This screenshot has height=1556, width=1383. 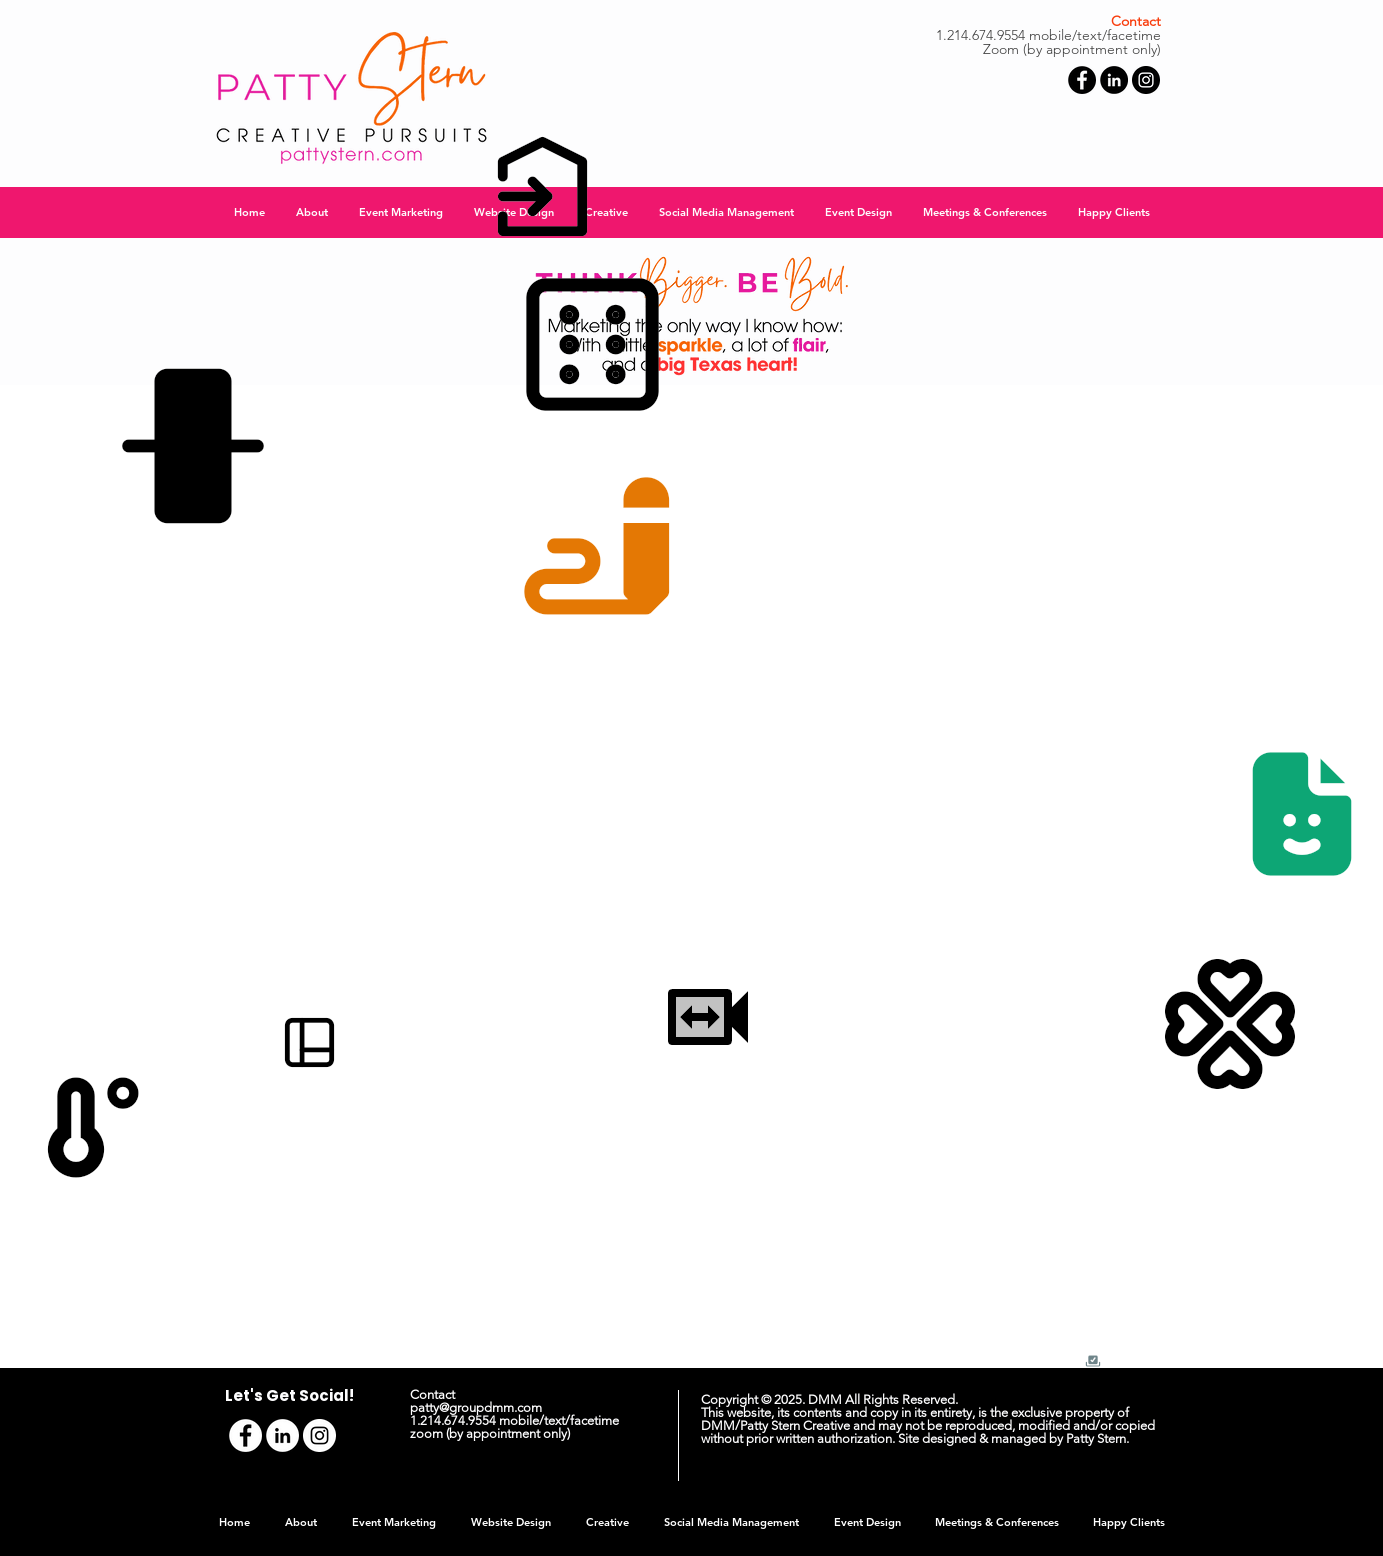 I want to click on view a friendly or positive document, so click(x=1302, y=814).